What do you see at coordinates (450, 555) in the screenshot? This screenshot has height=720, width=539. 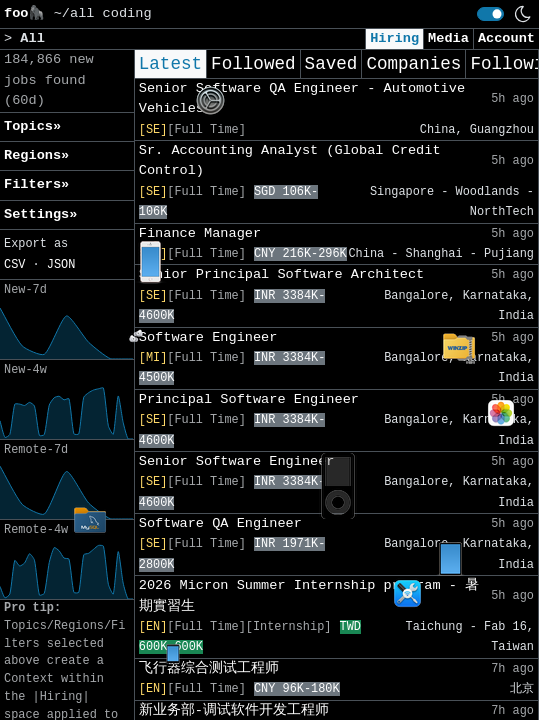 I see `represents a connected iPad Mini device` at bounding box center [450, 555].